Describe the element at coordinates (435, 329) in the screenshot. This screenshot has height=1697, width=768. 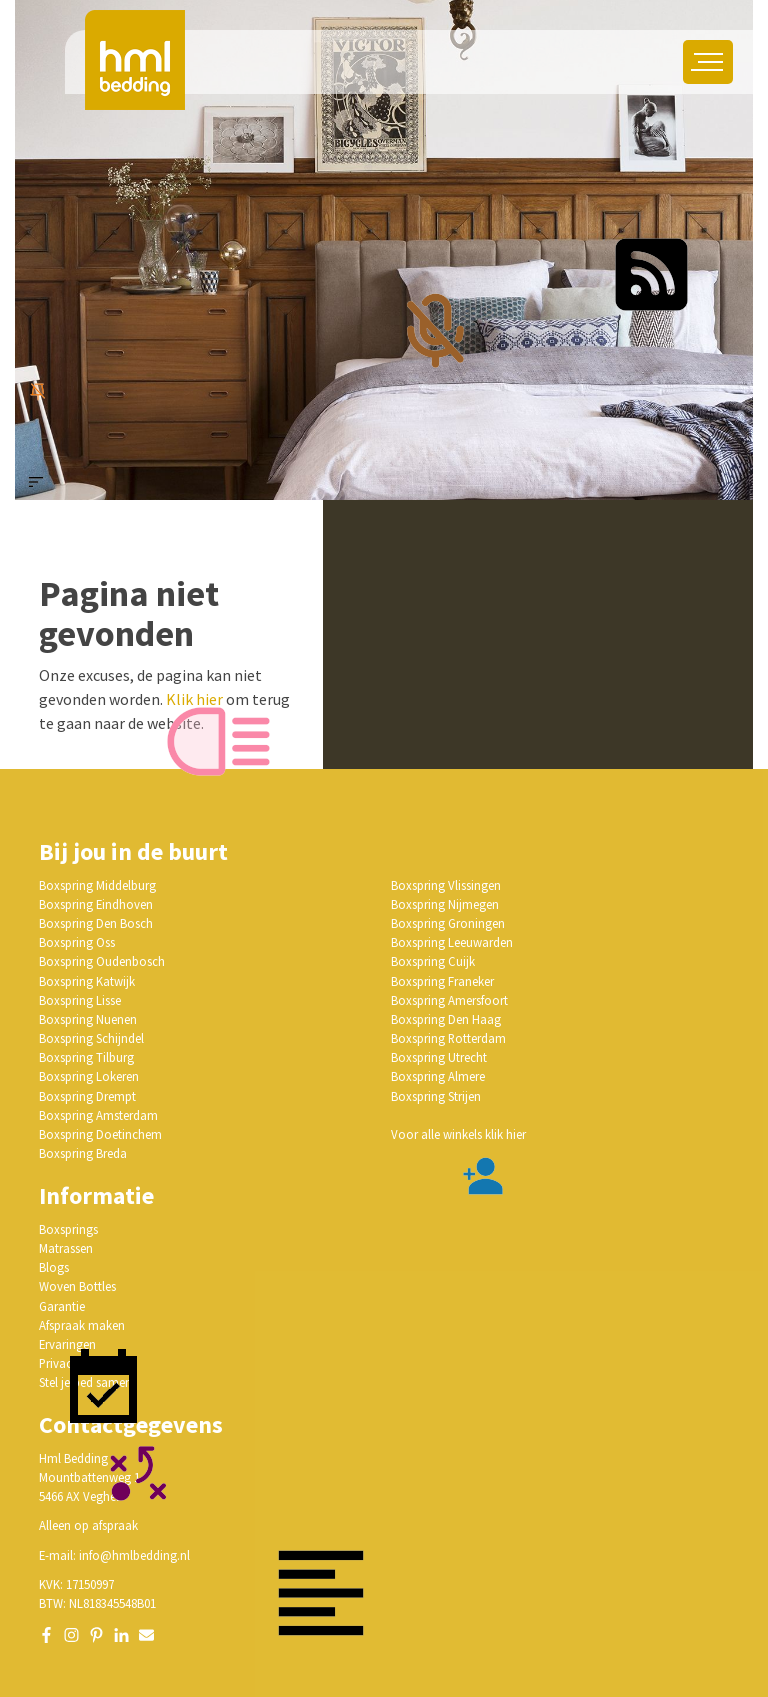
I see `mute your microphone` at that location.